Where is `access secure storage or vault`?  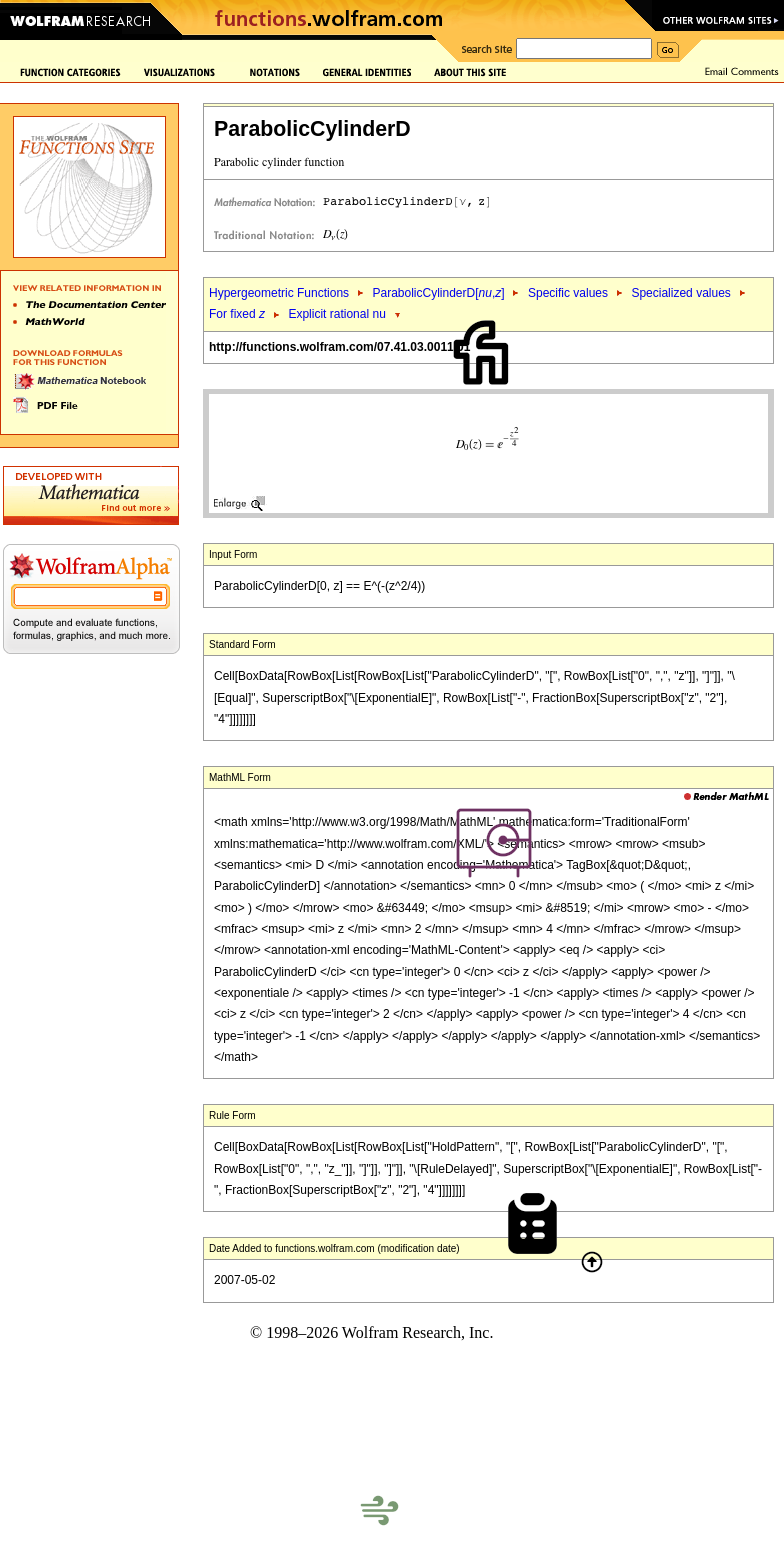
access secure storage or vault is located at coordinates (494, 840).